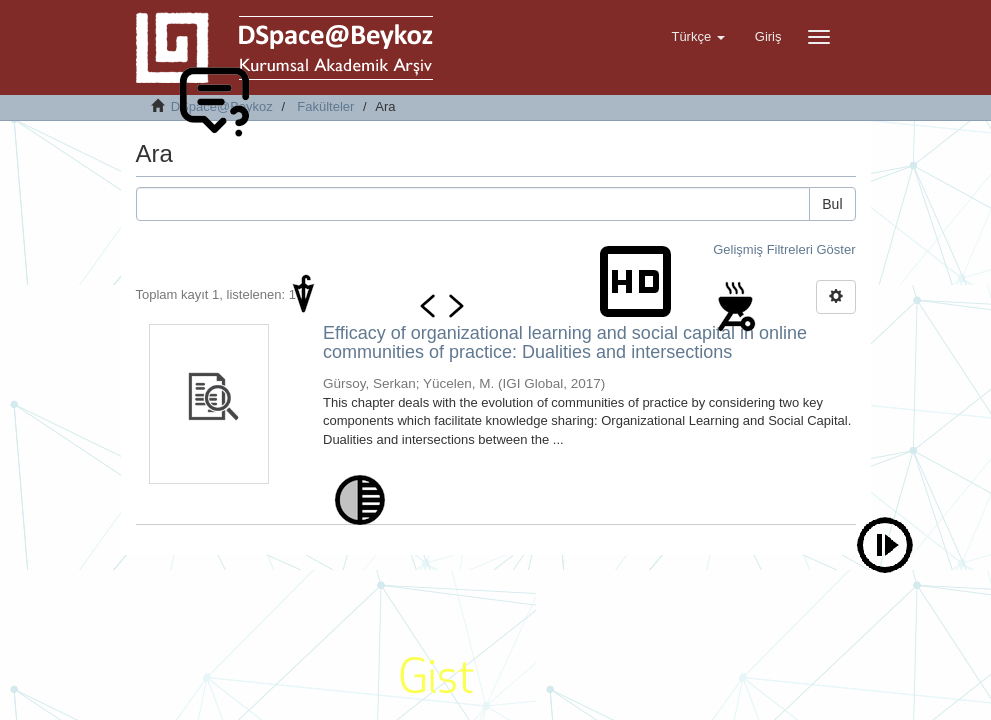 The height and width of the screenshot is (720, 991). Describe the element at coordinates (635, 281) in the screenshot. I see `indicates high definition video quality is available` at that location.